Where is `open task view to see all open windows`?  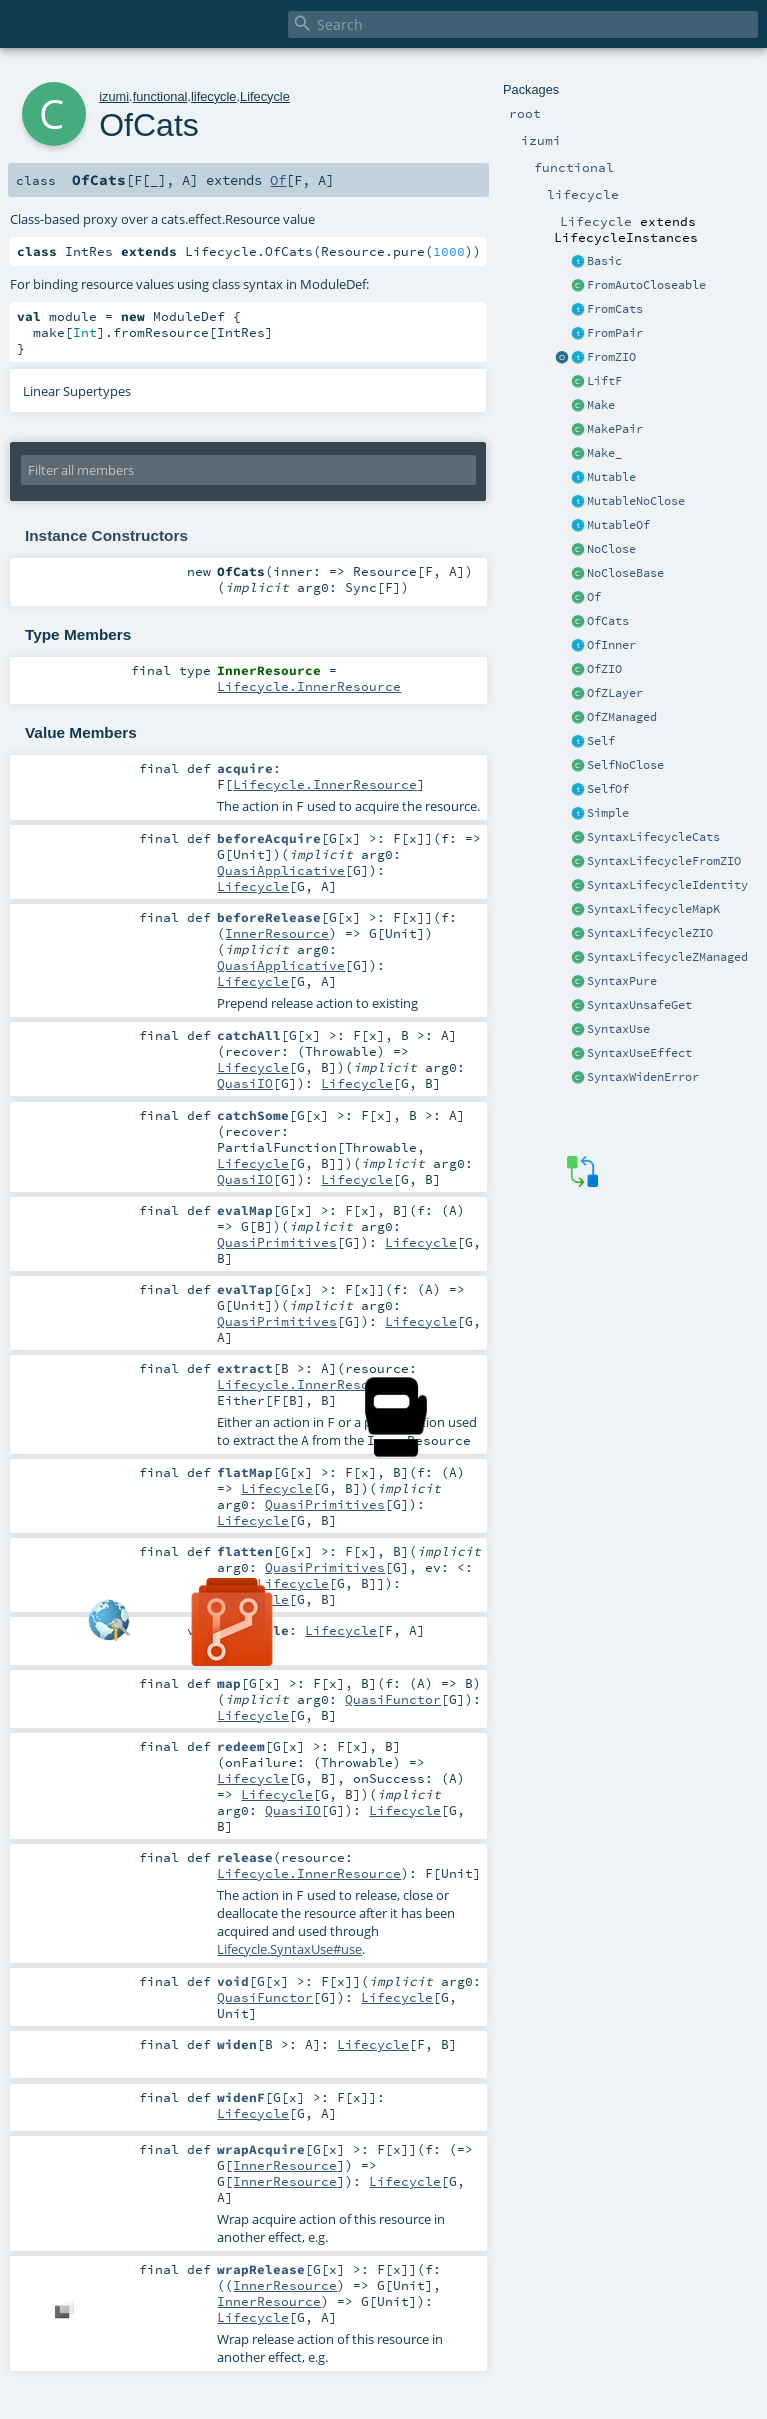
open task view to see all open windows is located at coordinates (64, 2309).